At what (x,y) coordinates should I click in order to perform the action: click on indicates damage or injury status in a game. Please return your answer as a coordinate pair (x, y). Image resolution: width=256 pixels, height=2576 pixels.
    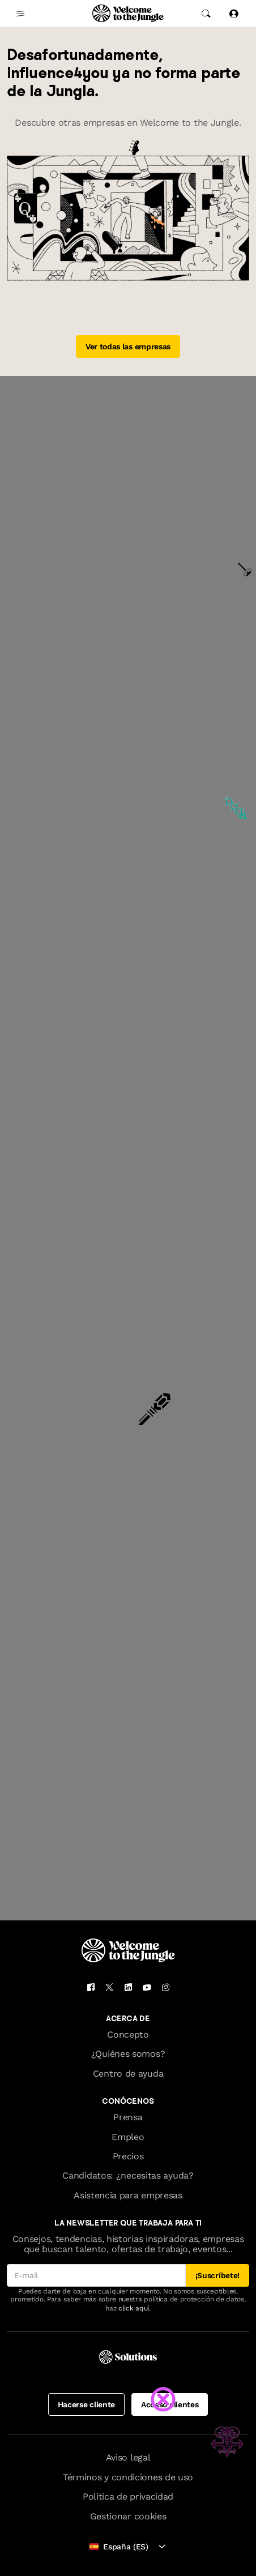
    Looking at the image, I should click on (157, 222).